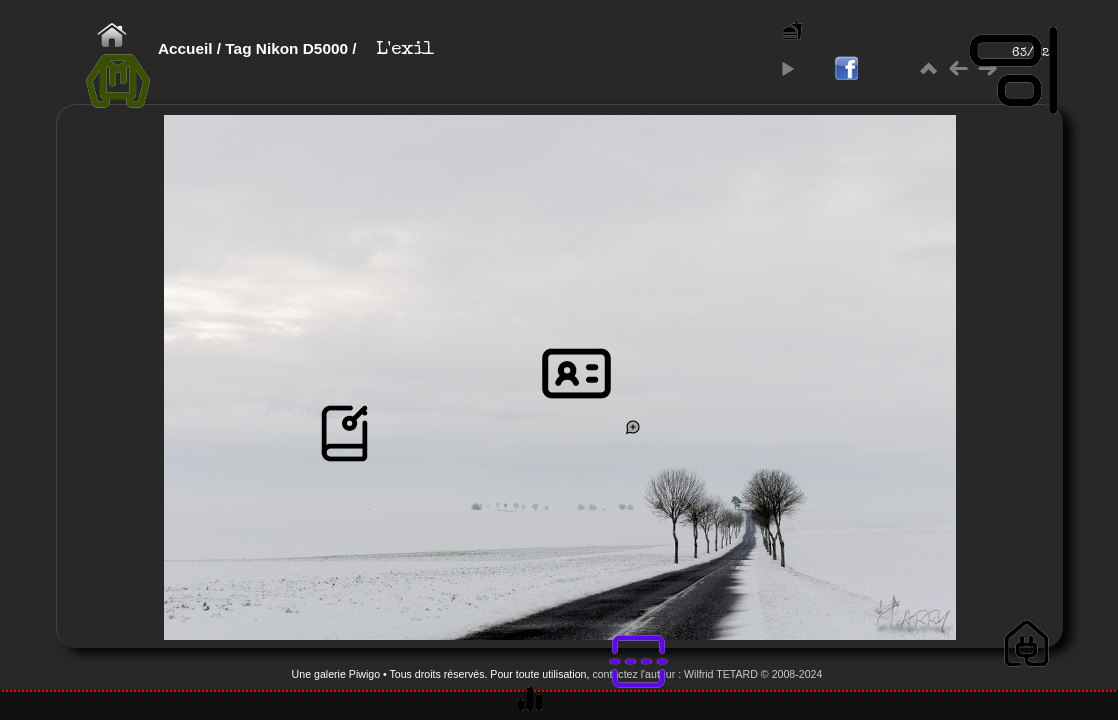 The image size is (1118, 720). What do you see at coordinates (792, 29) in the screenshot?
I see `find nearby fast food restaurants` at bounding box center [792, 29].